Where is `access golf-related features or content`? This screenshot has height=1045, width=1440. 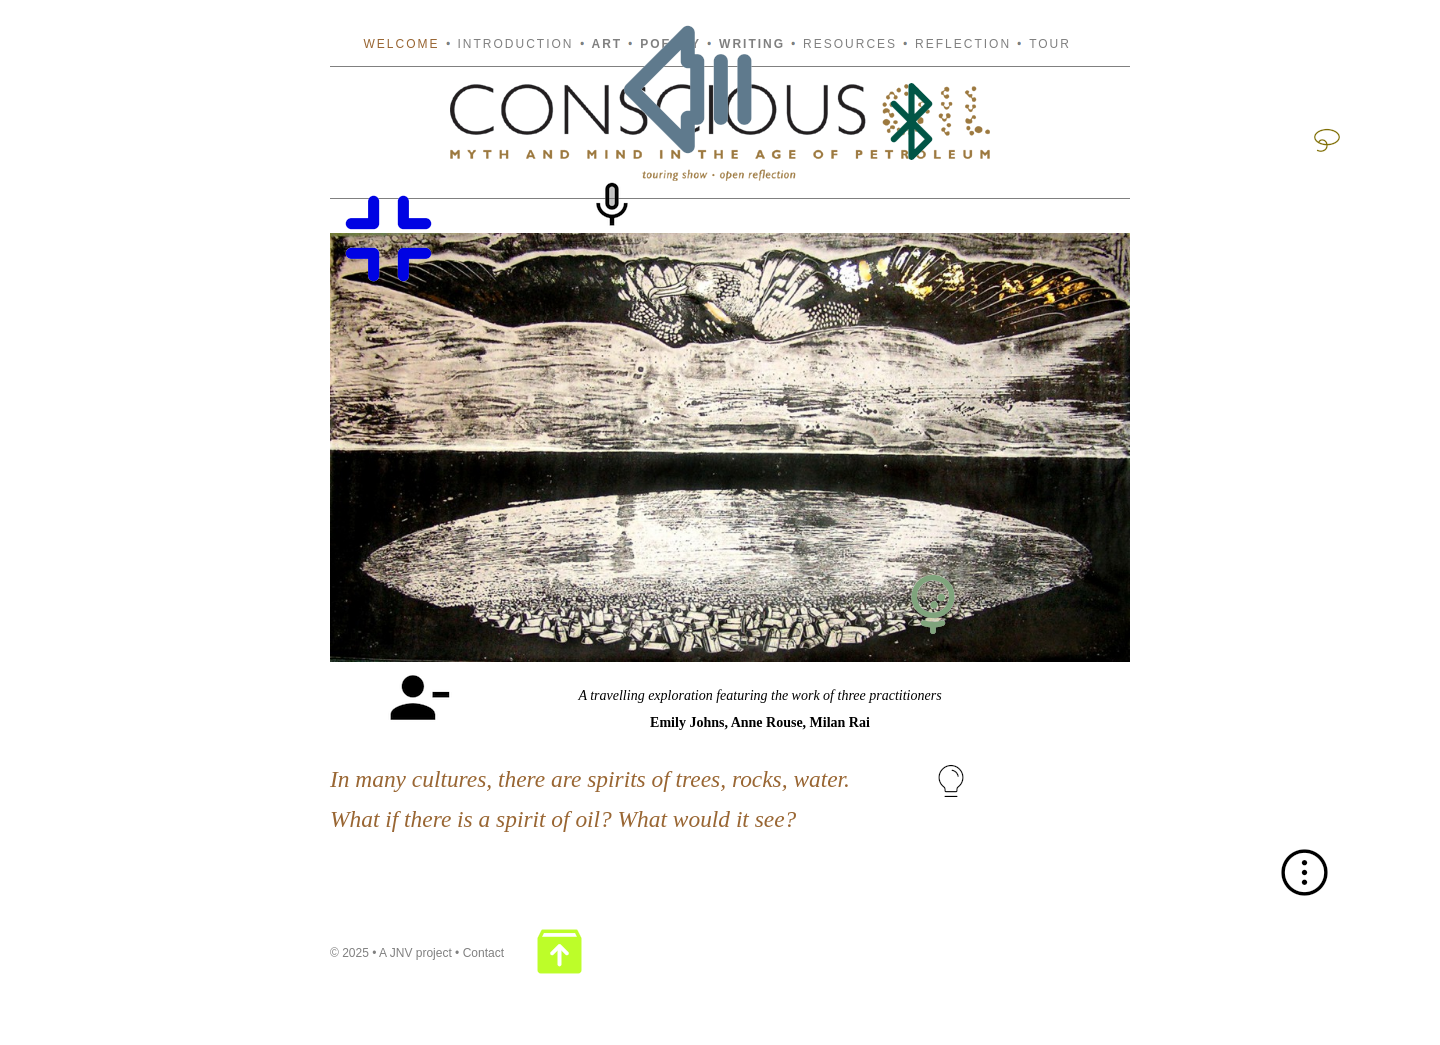
access golf-related features or content is located at coordinates (933, 604).